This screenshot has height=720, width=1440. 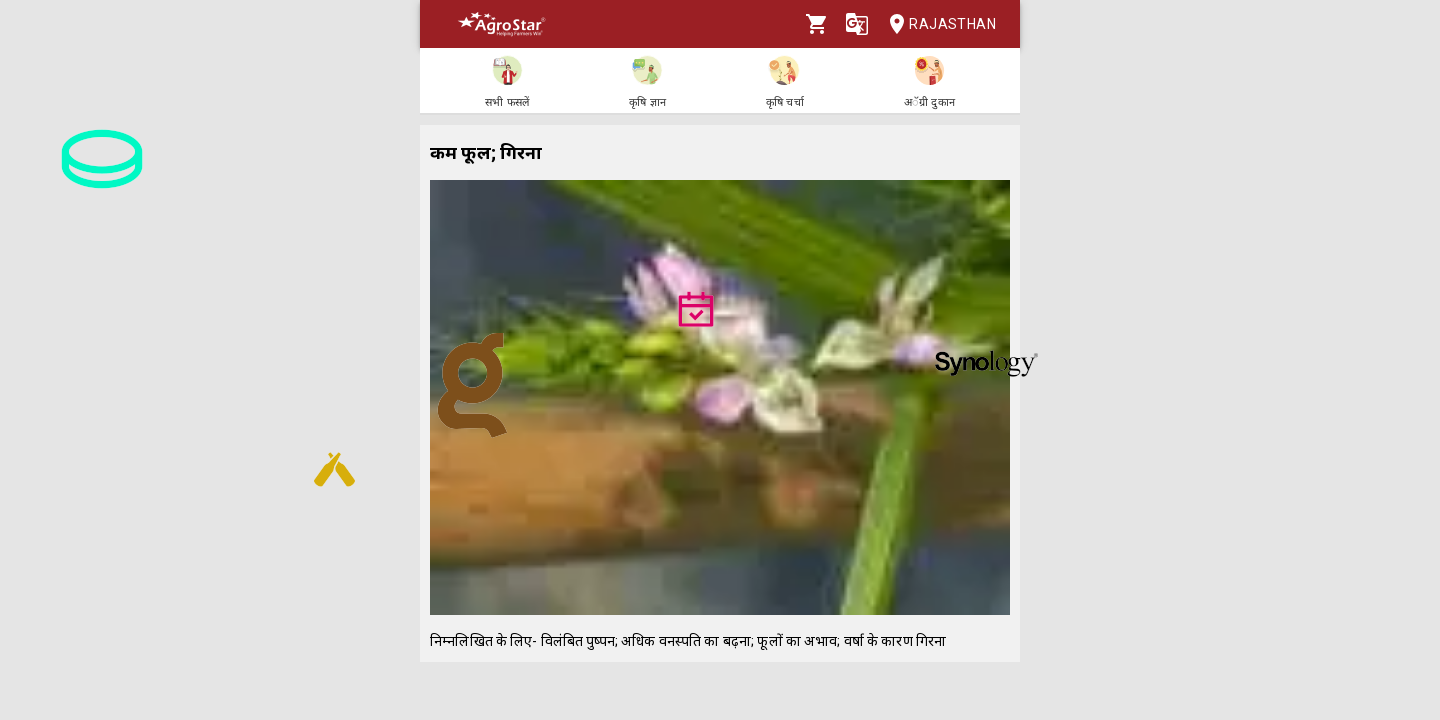 What do you see at coordinates (986, 363) in the screenshot?
I see `Synology brand logo` at bounding box center [986, 363].